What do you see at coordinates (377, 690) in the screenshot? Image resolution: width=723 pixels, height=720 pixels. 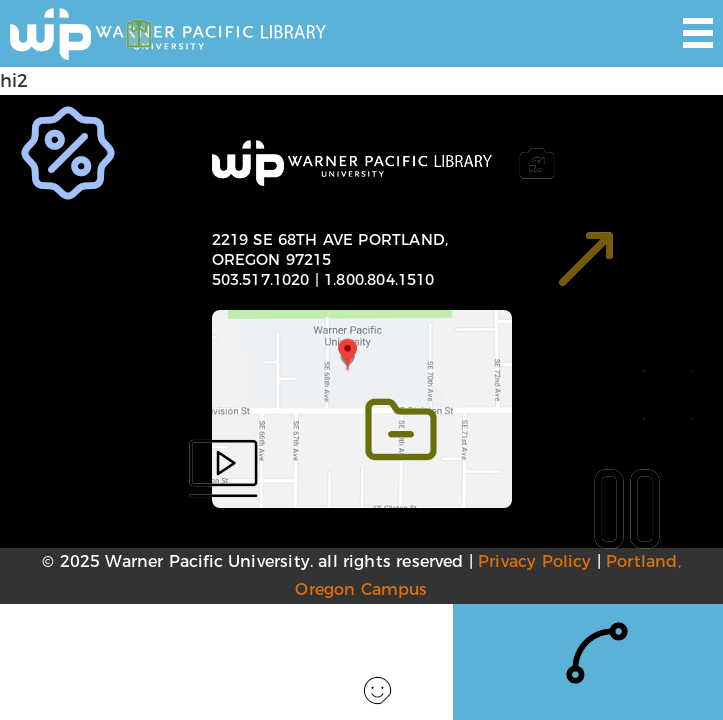 I see `add a sticker to your message` at bounding box center [377, 690].